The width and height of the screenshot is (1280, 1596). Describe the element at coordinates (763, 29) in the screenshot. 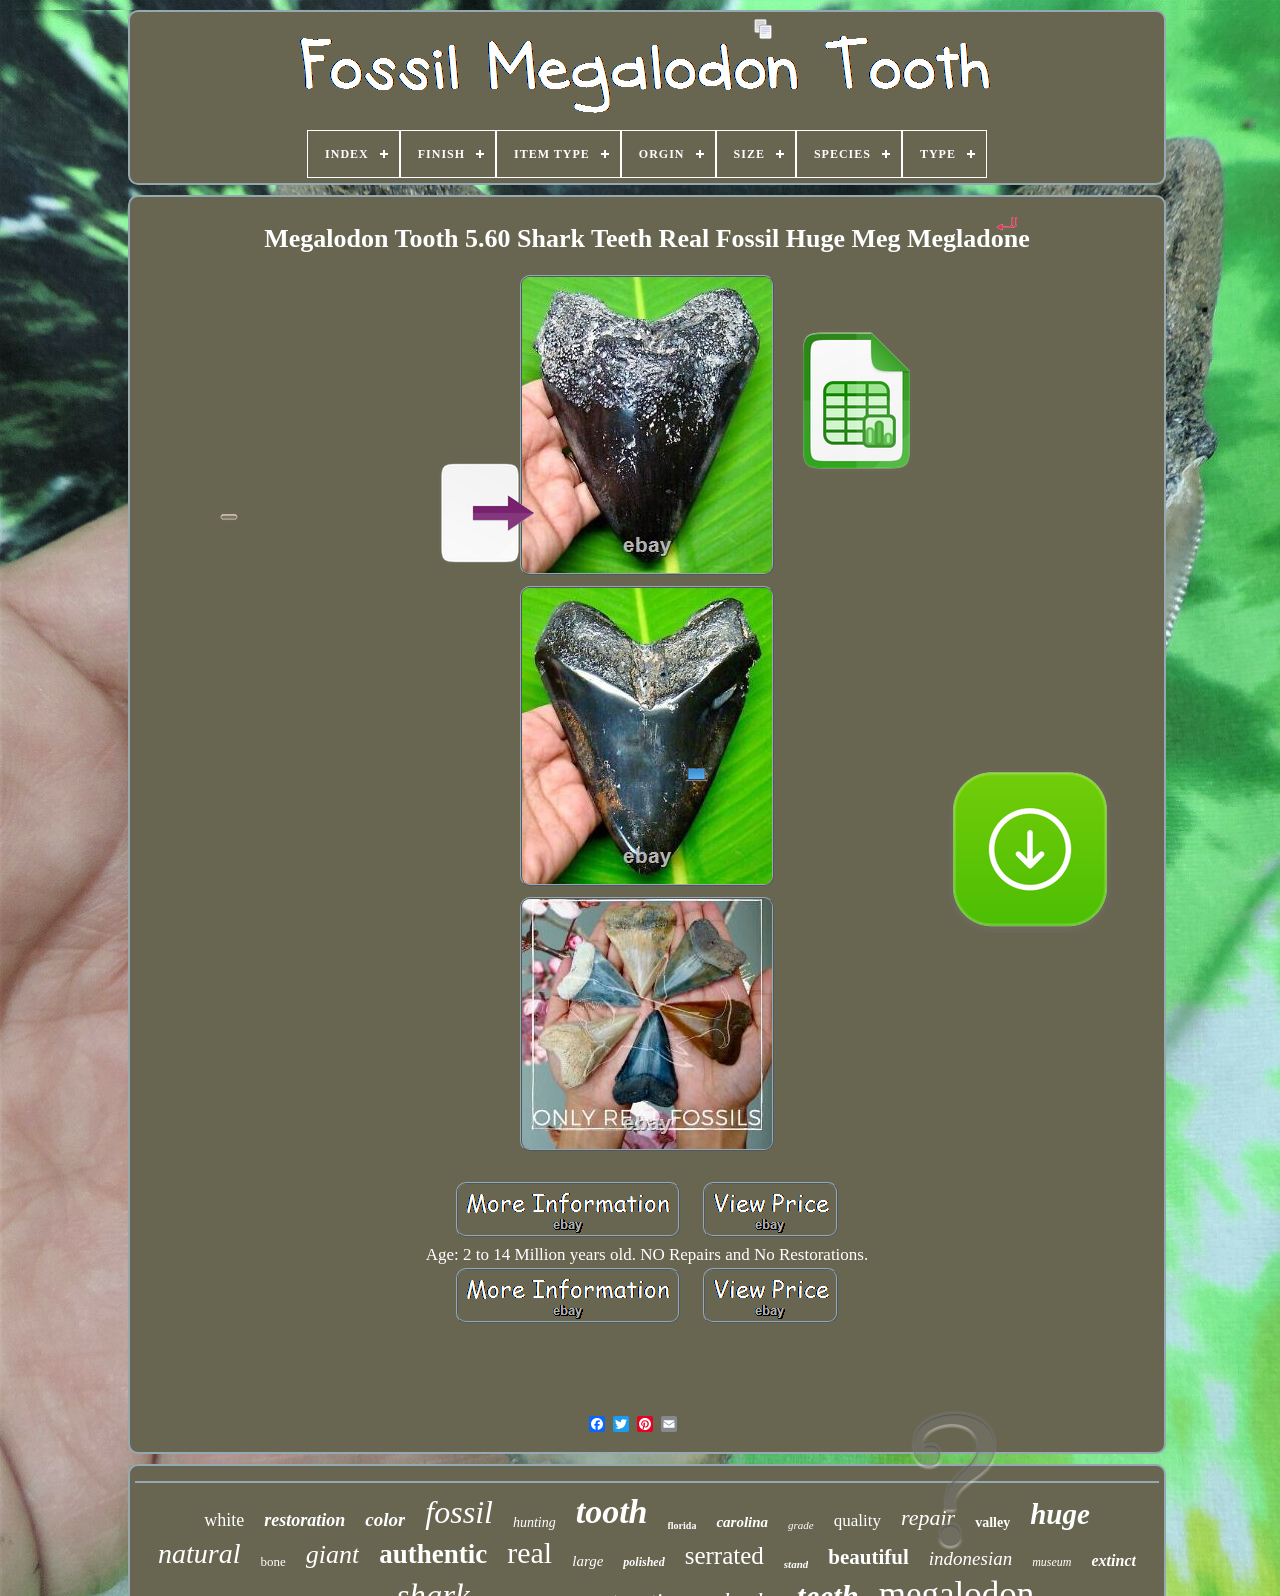

I see `copy selected content to clipboard` at that location.